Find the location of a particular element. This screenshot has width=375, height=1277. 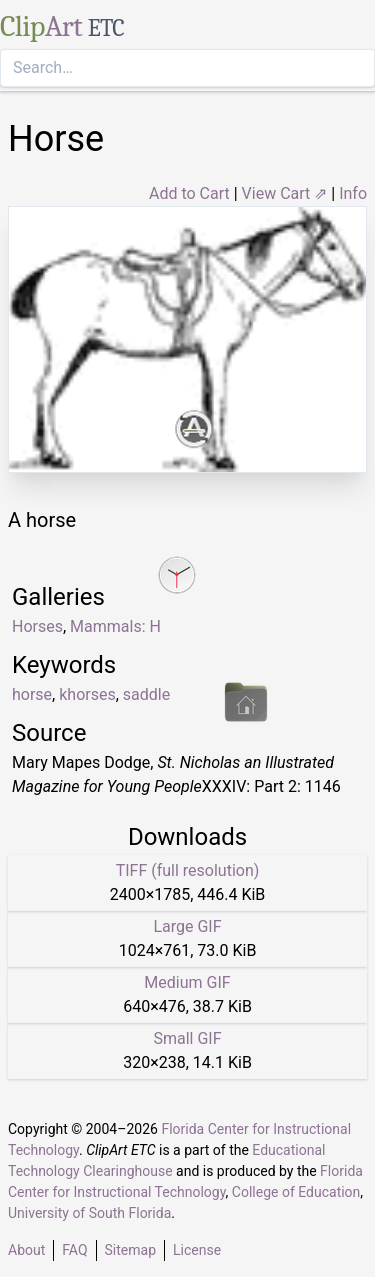

open the software update manager is located at coordinates (194, 429).